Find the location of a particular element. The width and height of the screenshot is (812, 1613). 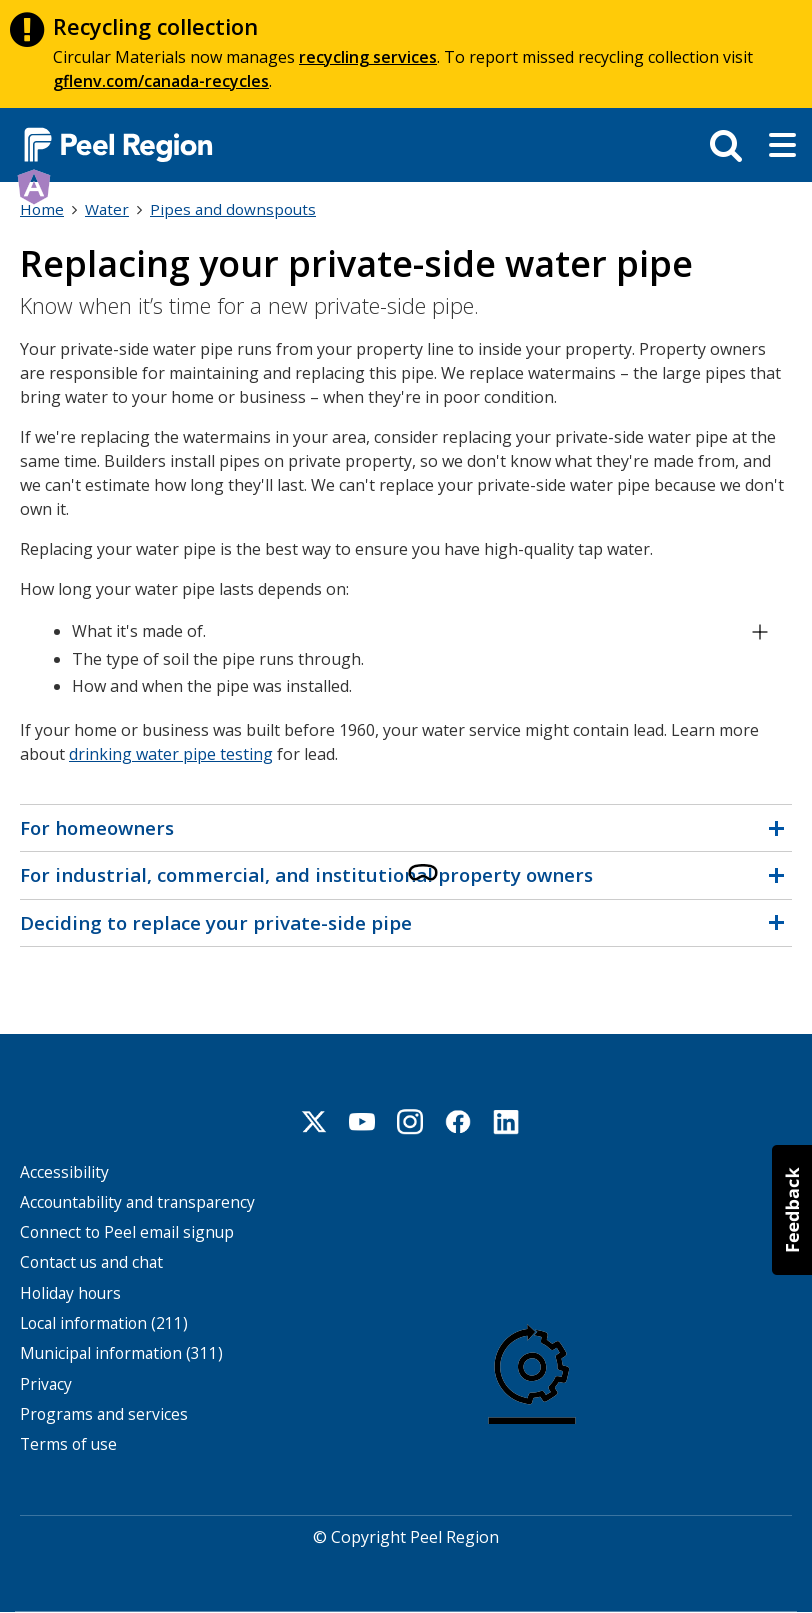

access virtual reality or immersive mode is located at coordinates (423, 872).